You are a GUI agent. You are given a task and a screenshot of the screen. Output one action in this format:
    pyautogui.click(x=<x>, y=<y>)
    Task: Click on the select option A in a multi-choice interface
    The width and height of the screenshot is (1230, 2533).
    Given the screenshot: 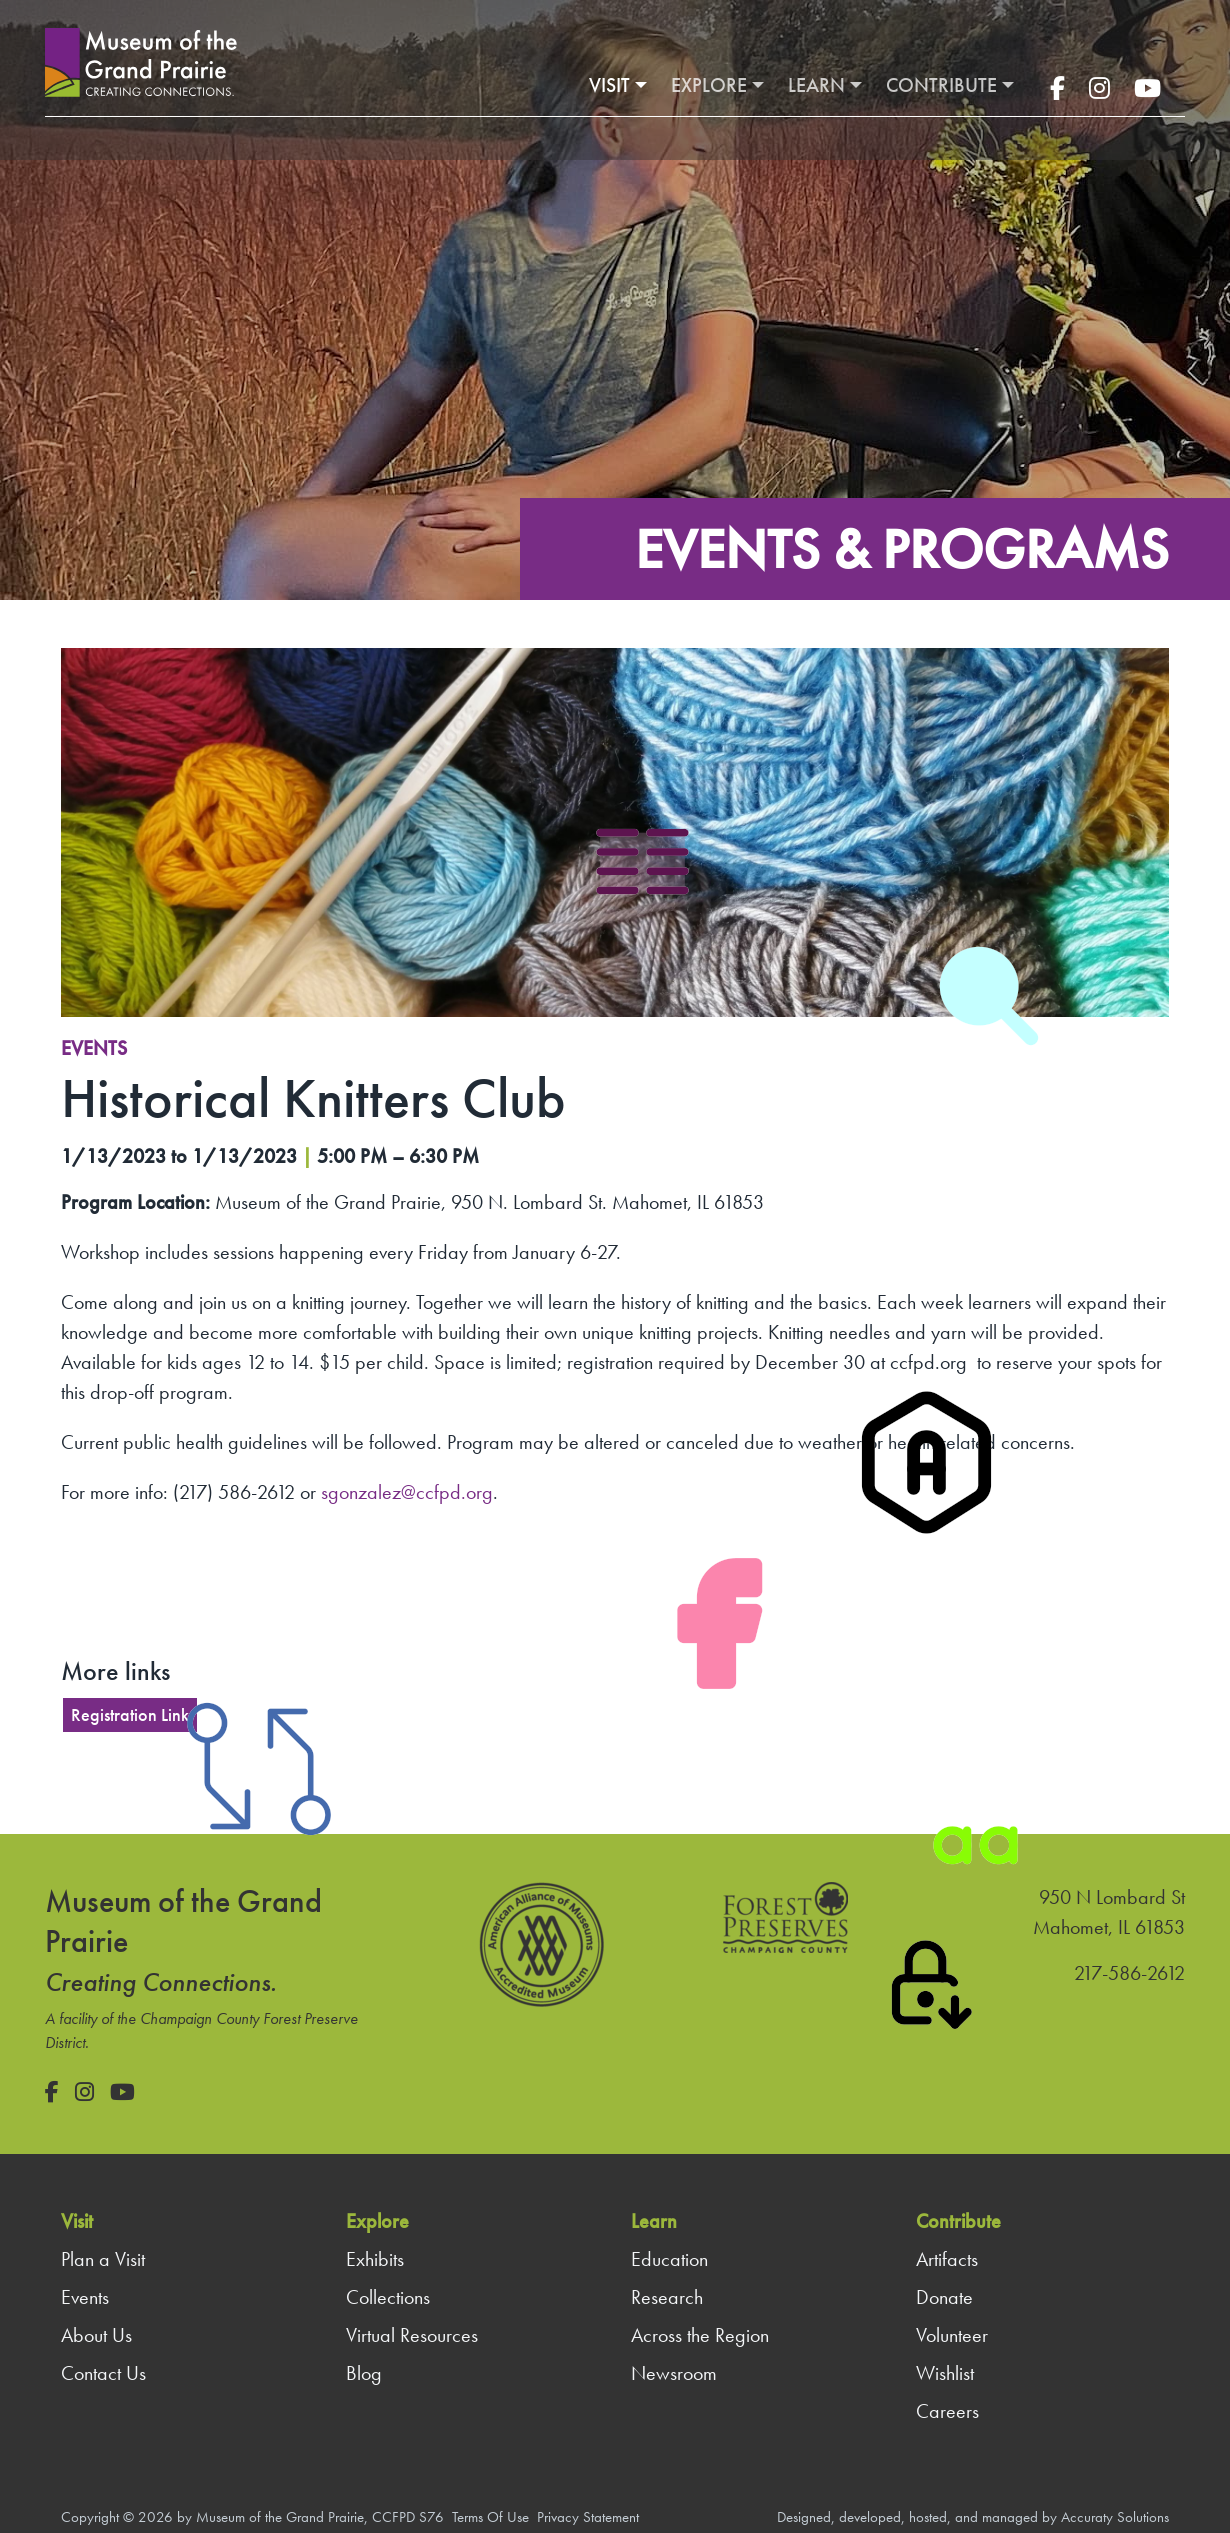 What is the action you would take?
    pyautogui.click(x=926, y=1462)
    